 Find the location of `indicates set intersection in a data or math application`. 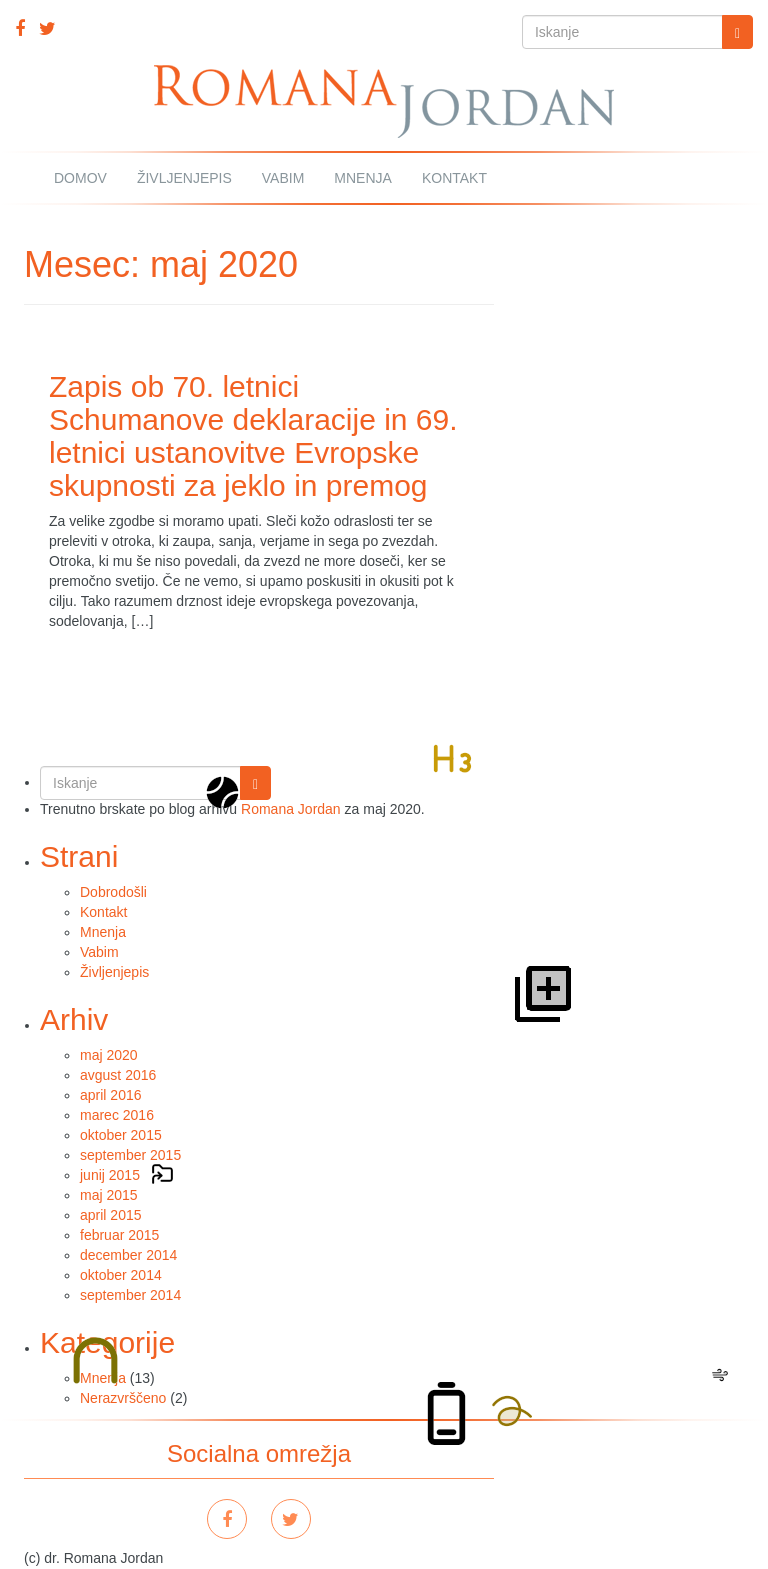

indicates set intersection in a data or math application is located at coordinates (95, 1361).